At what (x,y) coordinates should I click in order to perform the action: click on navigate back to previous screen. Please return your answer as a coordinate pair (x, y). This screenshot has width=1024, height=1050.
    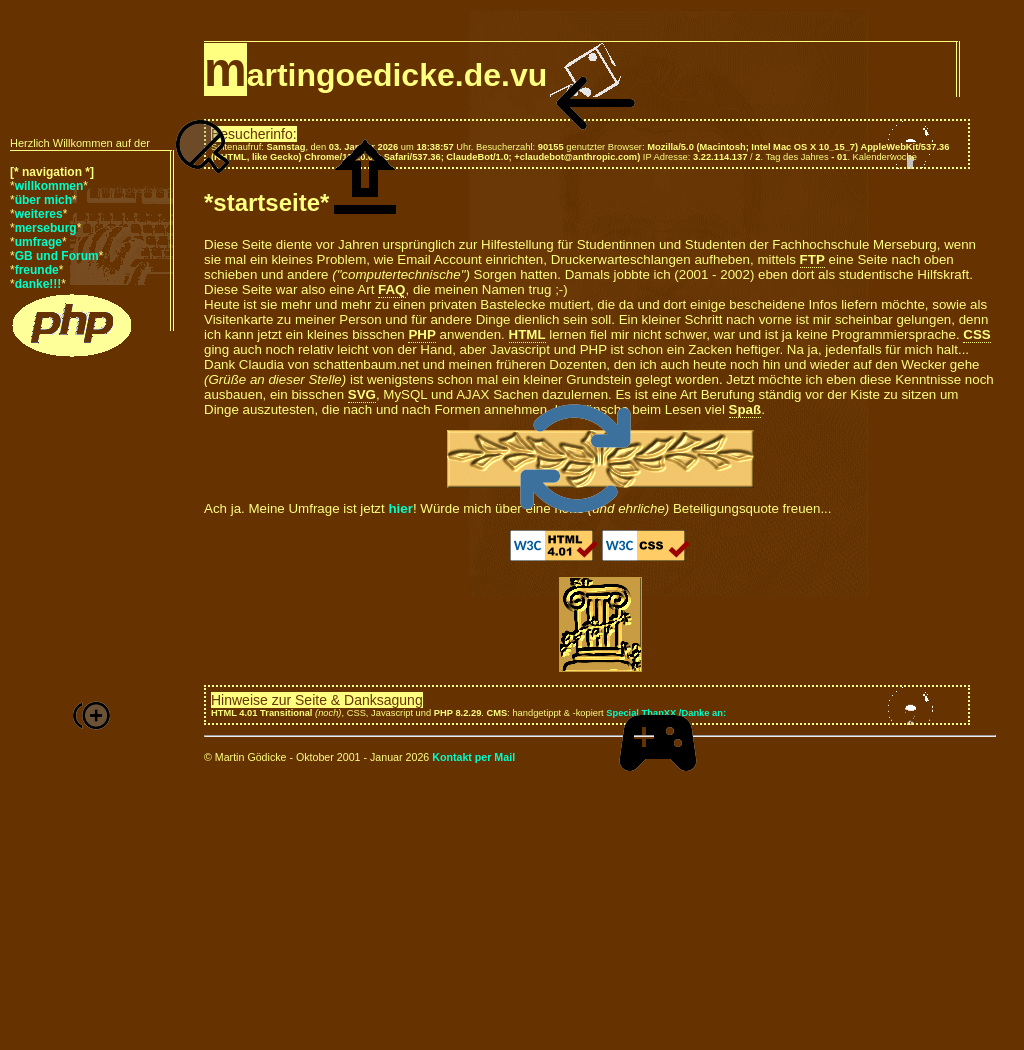
    Looking at the image, I should click on (595, 103).